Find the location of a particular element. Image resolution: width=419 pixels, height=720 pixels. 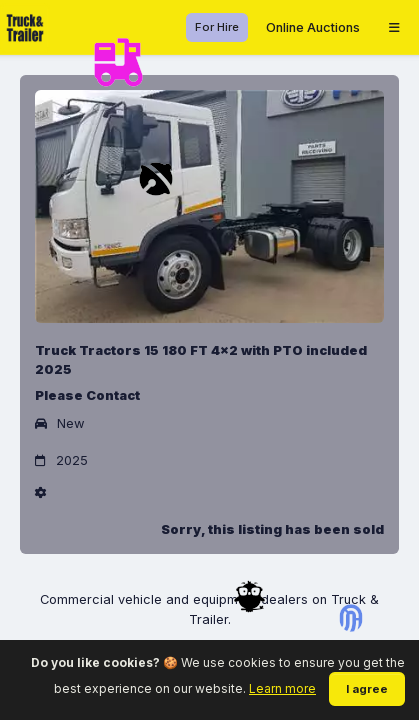

view notifications is located at coordinates (156, 179).